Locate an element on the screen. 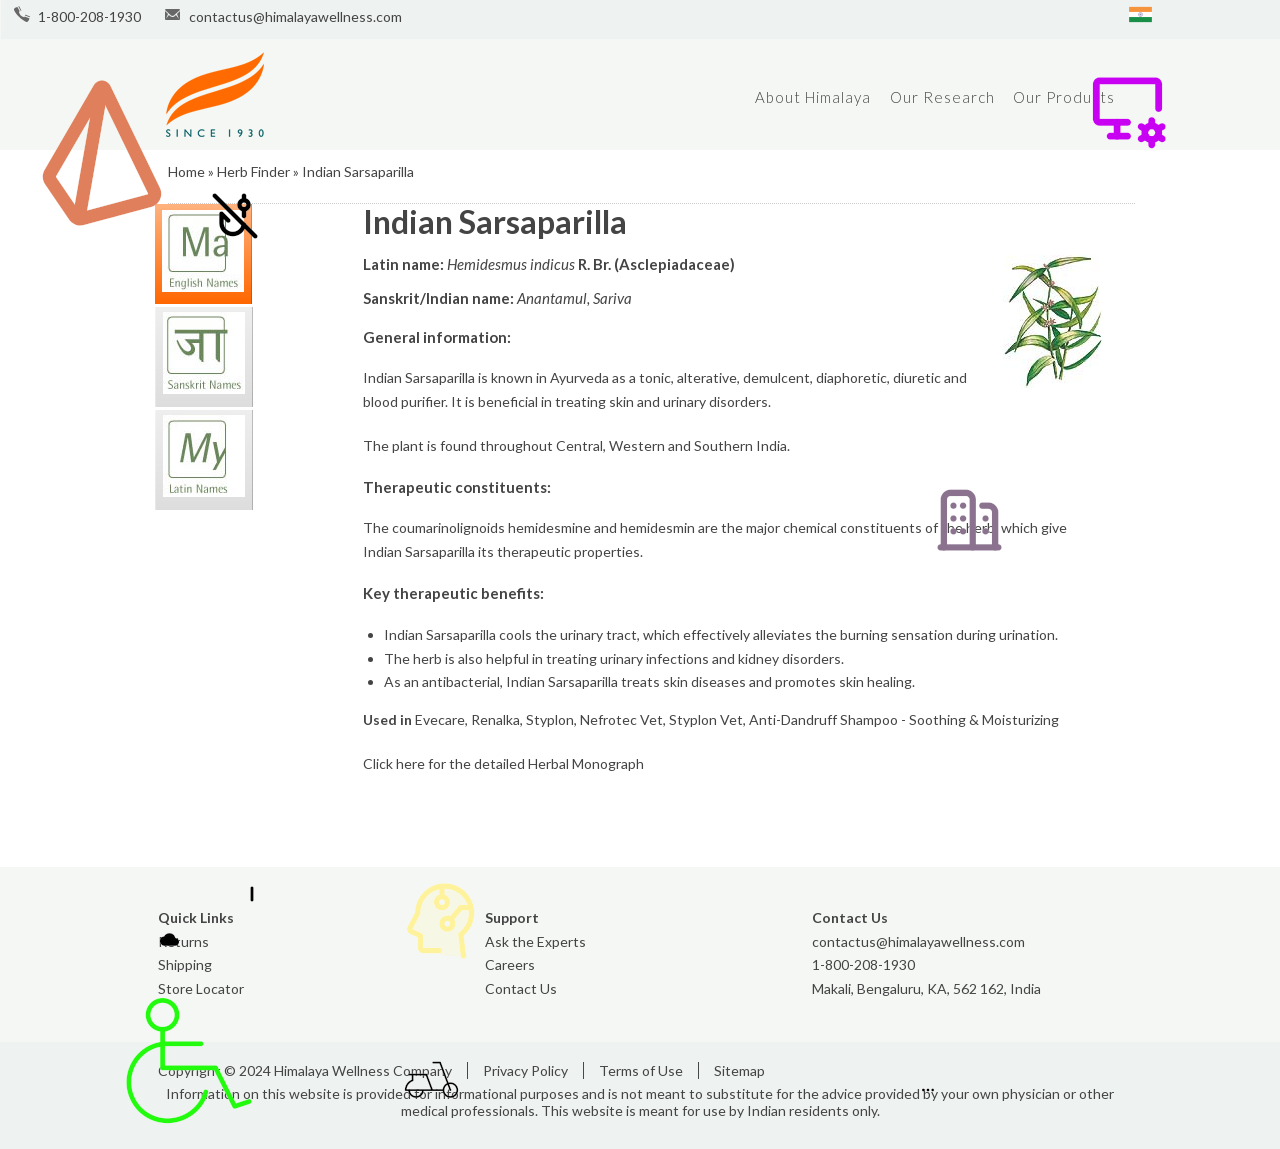  indicates wheelchair accessible facilities is located at coordinates (177, 1063).